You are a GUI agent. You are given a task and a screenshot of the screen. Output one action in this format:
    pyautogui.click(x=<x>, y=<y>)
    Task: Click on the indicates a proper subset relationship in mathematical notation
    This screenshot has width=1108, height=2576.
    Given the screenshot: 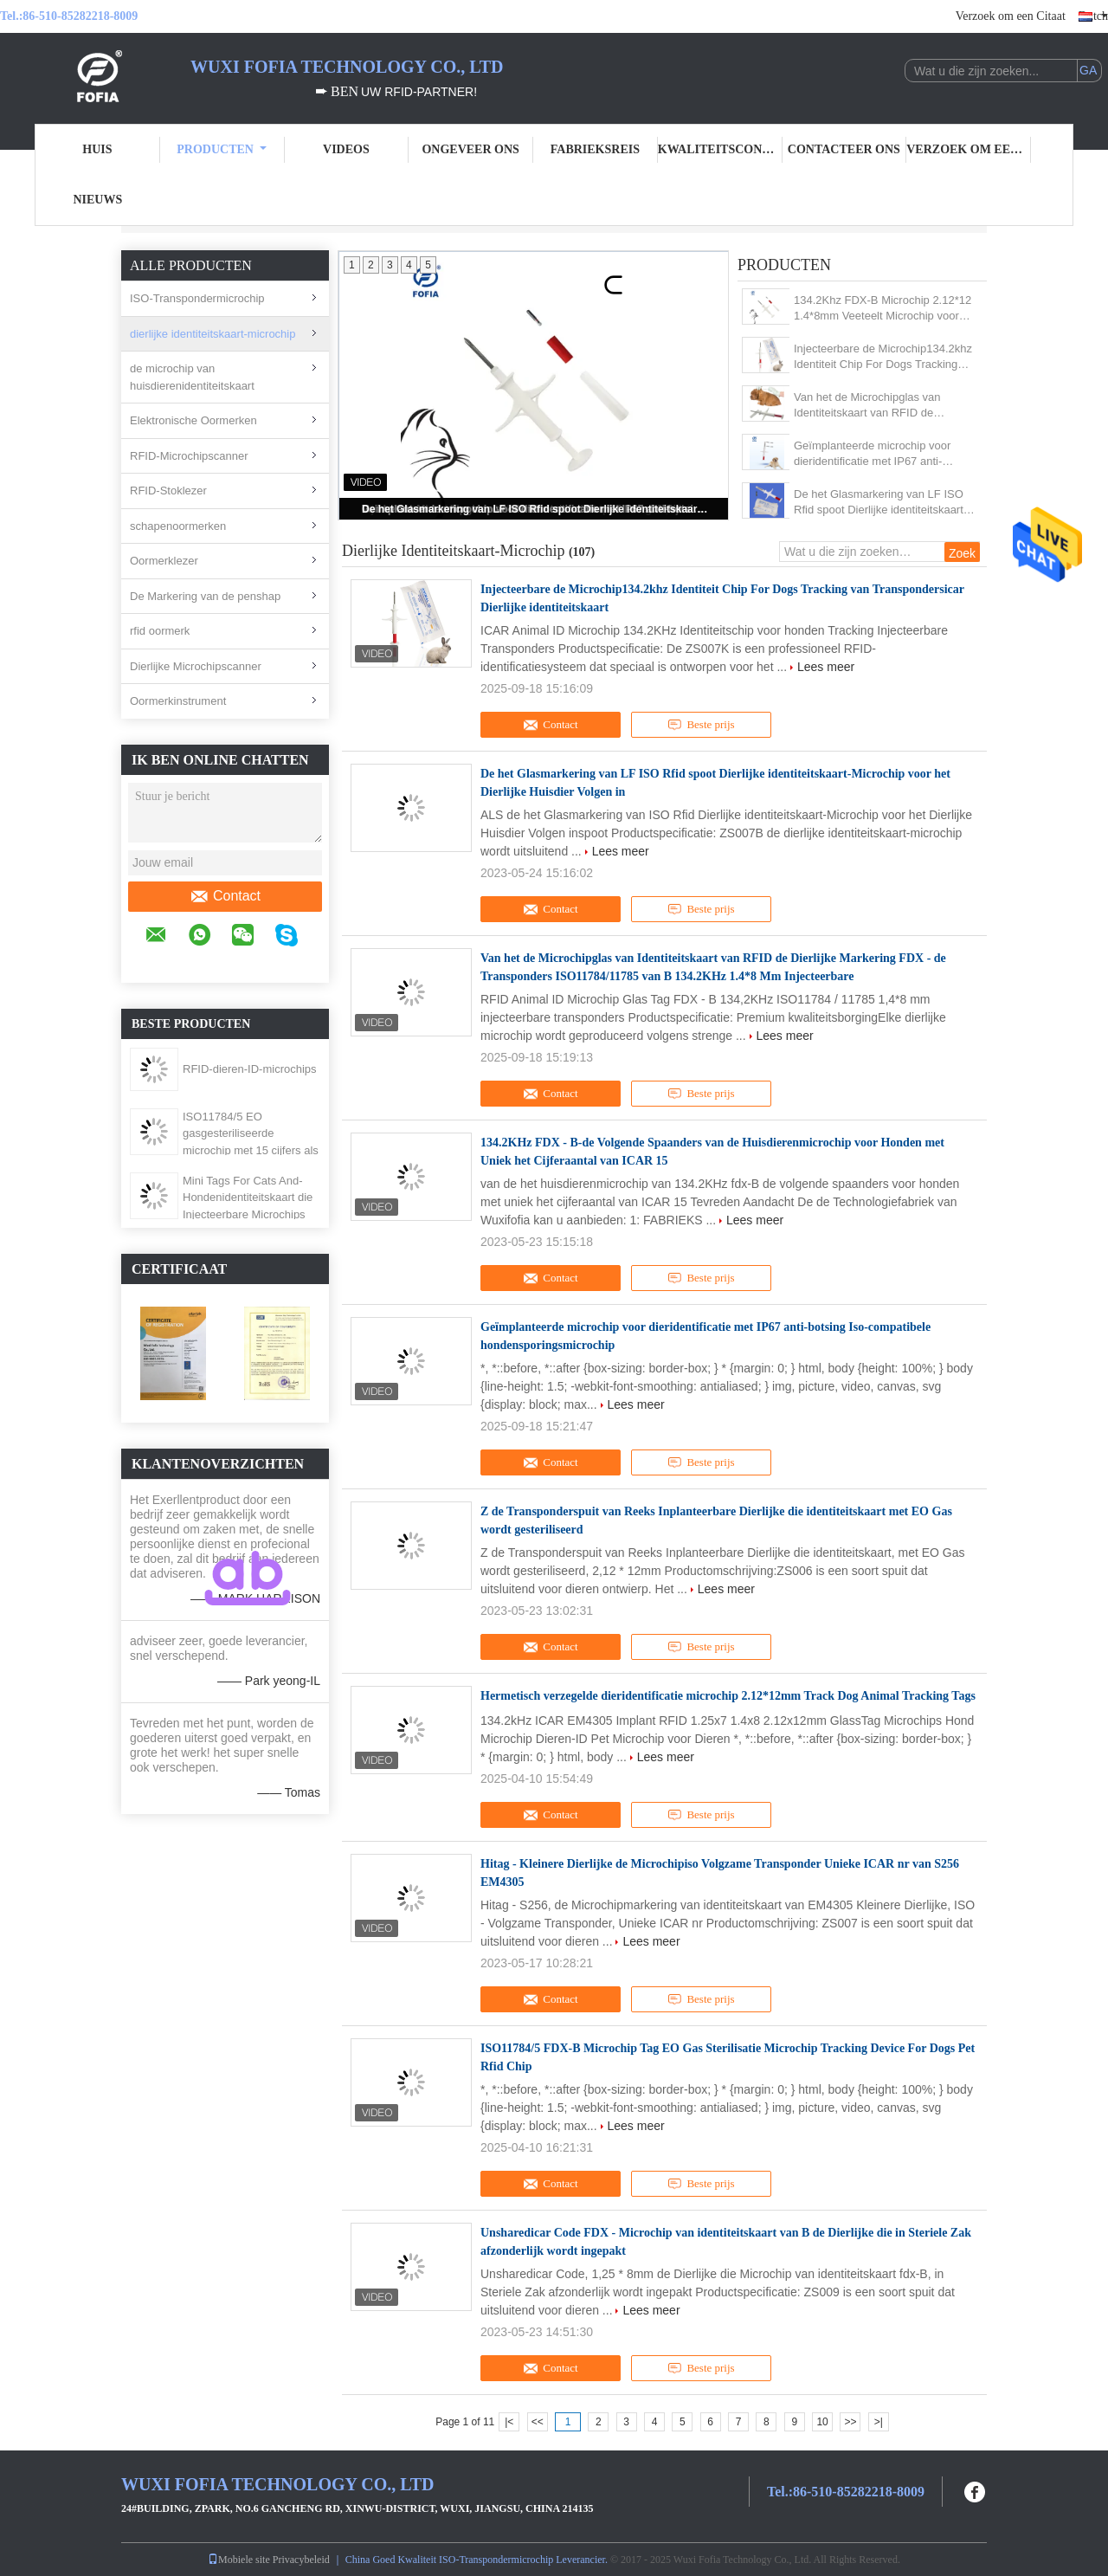 What is the action you would take?
    pyautogui.click(x=614, y=285)
    